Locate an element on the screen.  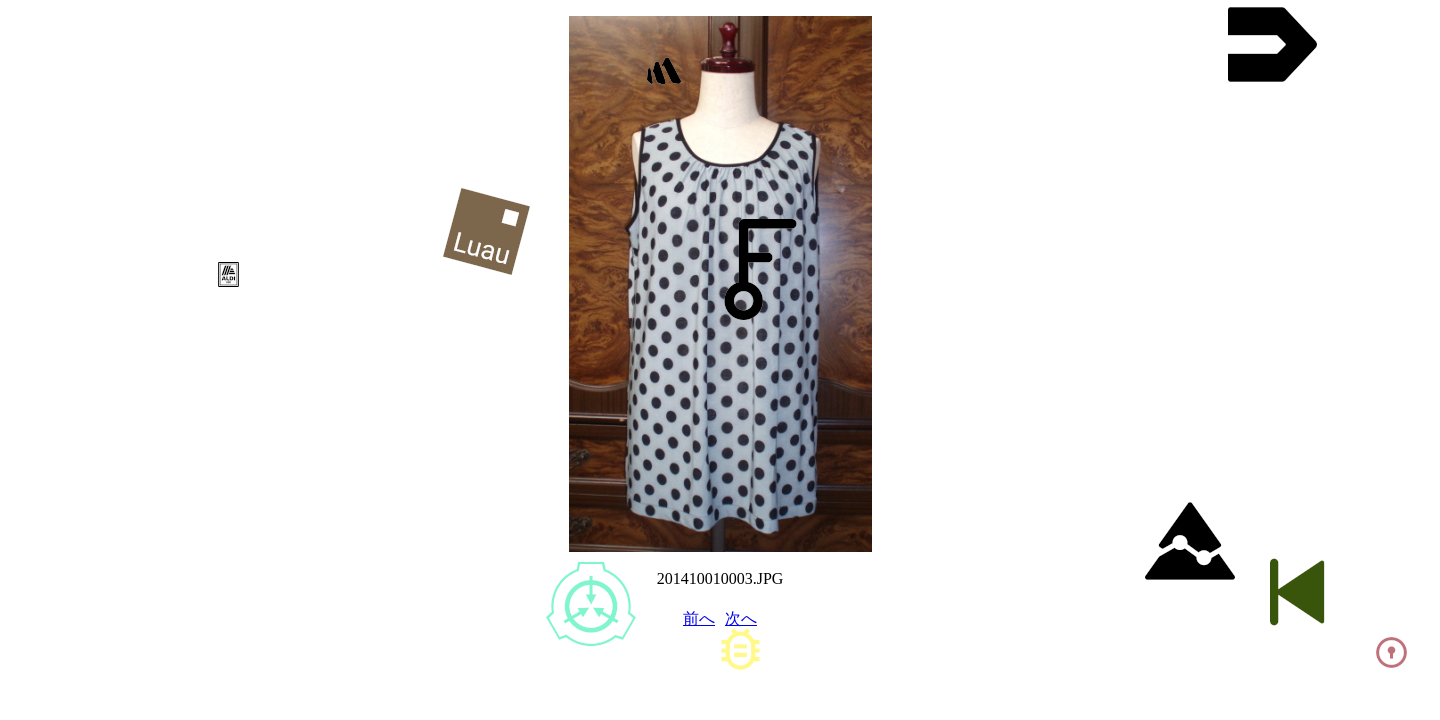
Pine Script programming language logo is located at coordinates (1190, 541).